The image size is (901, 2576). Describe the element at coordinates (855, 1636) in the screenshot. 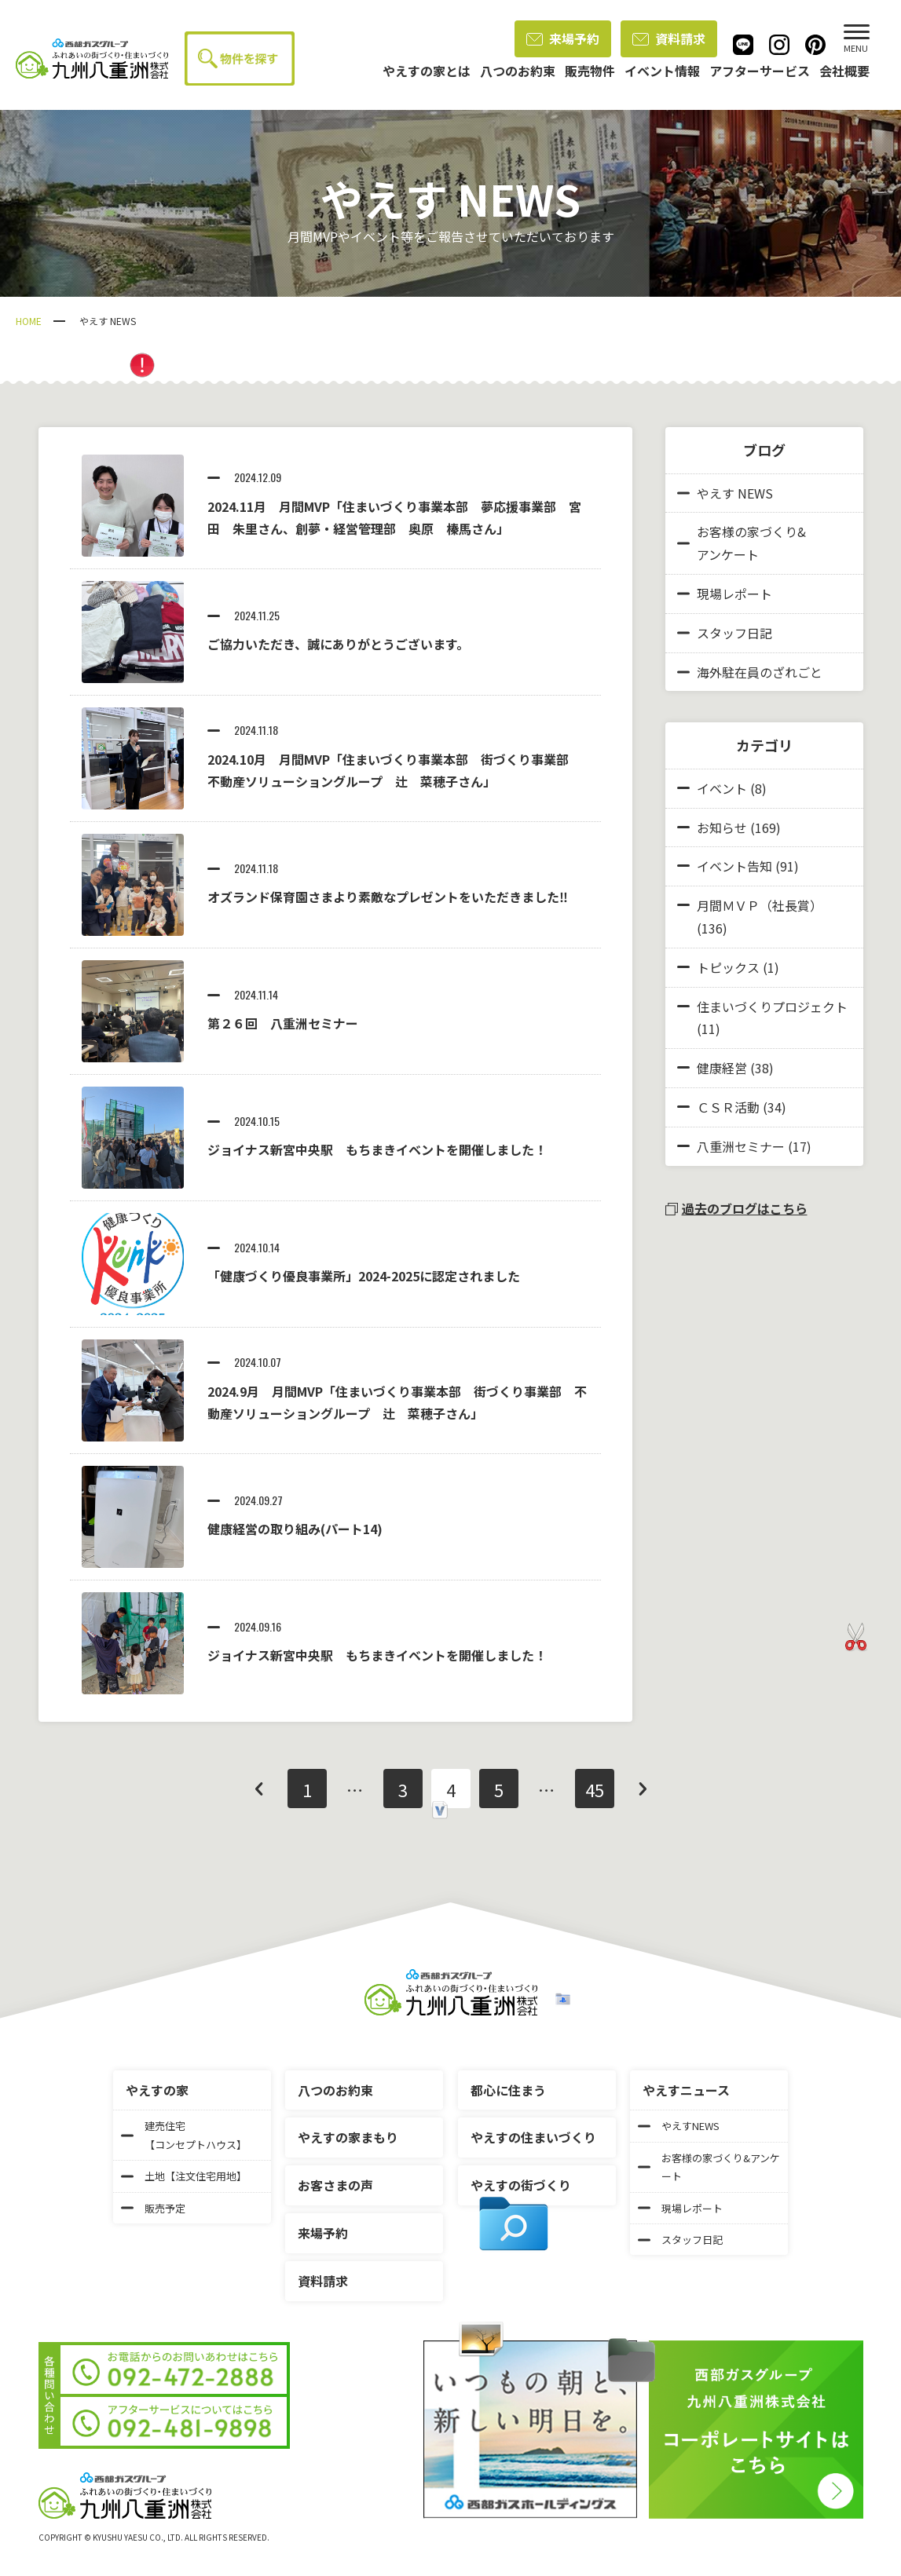

I see `cut selected content to clipboard` at that location.